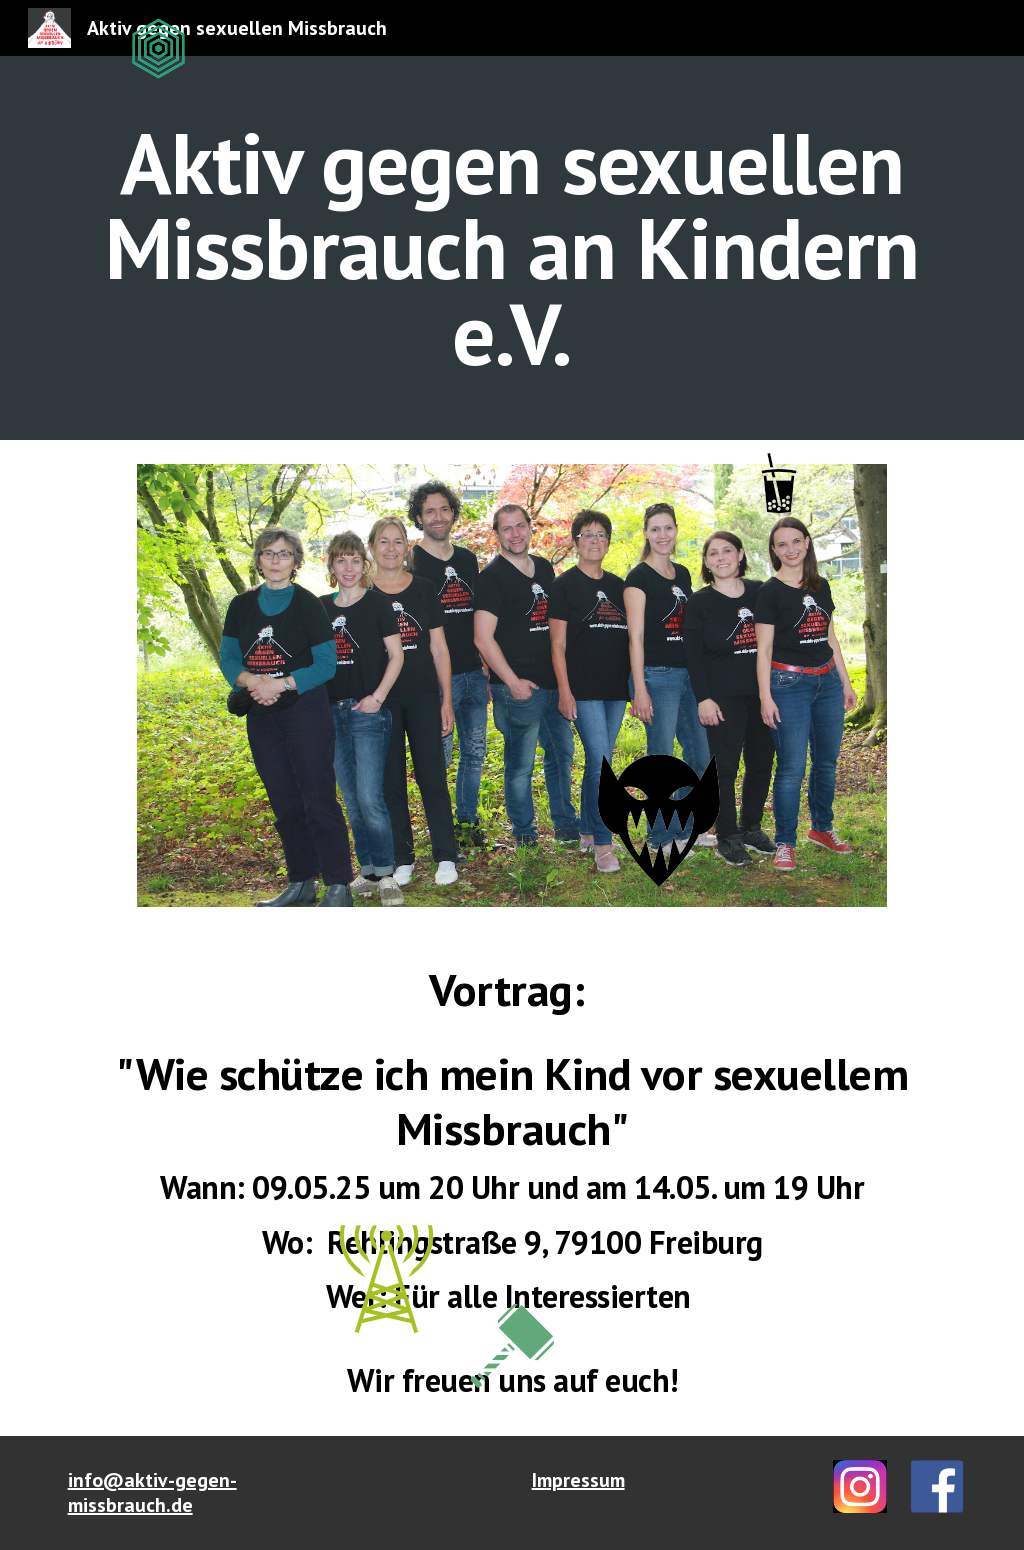 The width and height of the screenshot is (1024, 1550). What do you see at coordinates (658, 820) in the screenshot?
I see `select imp or demon character` at bounding box center [658, 820].